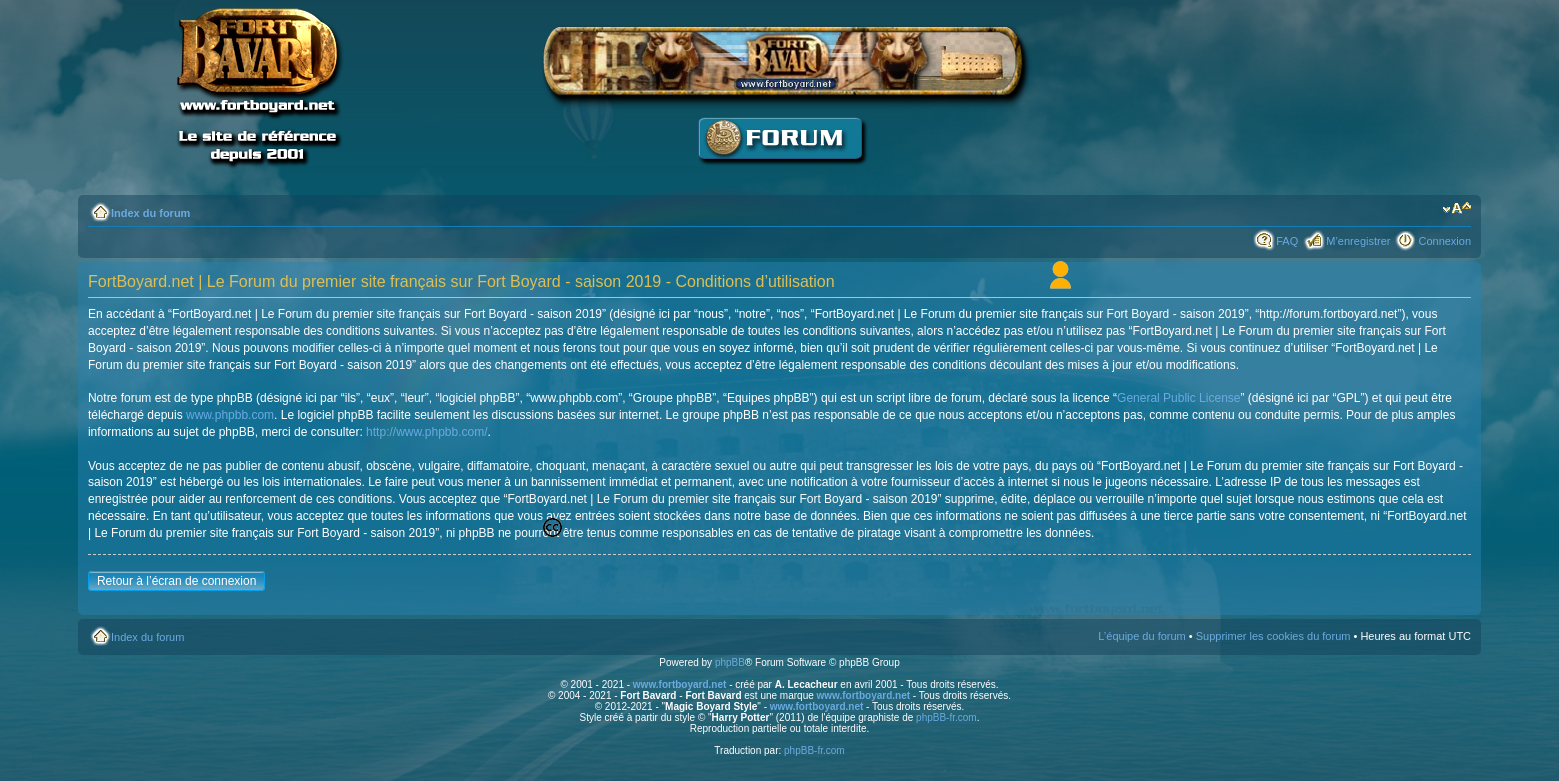  What do you see at coordinates (1060, 275) in the screenshot?
I see `view your profile` at bounding box center [1060, 275].